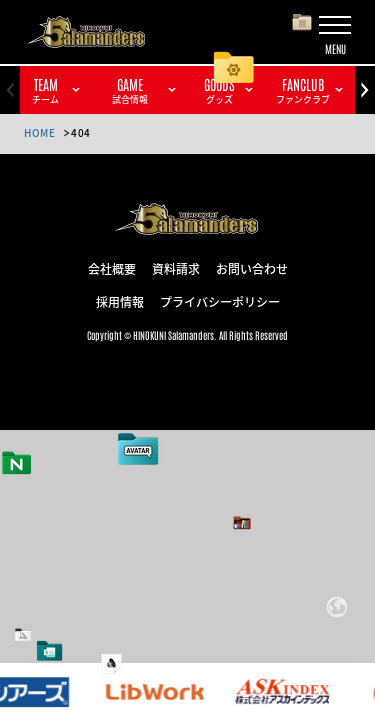 The image size is (375, 720). What do you see at coordinates (242, 523) in the screenshot?
I see `open your books or ebooks library folder` at bounding box center [242, 523].